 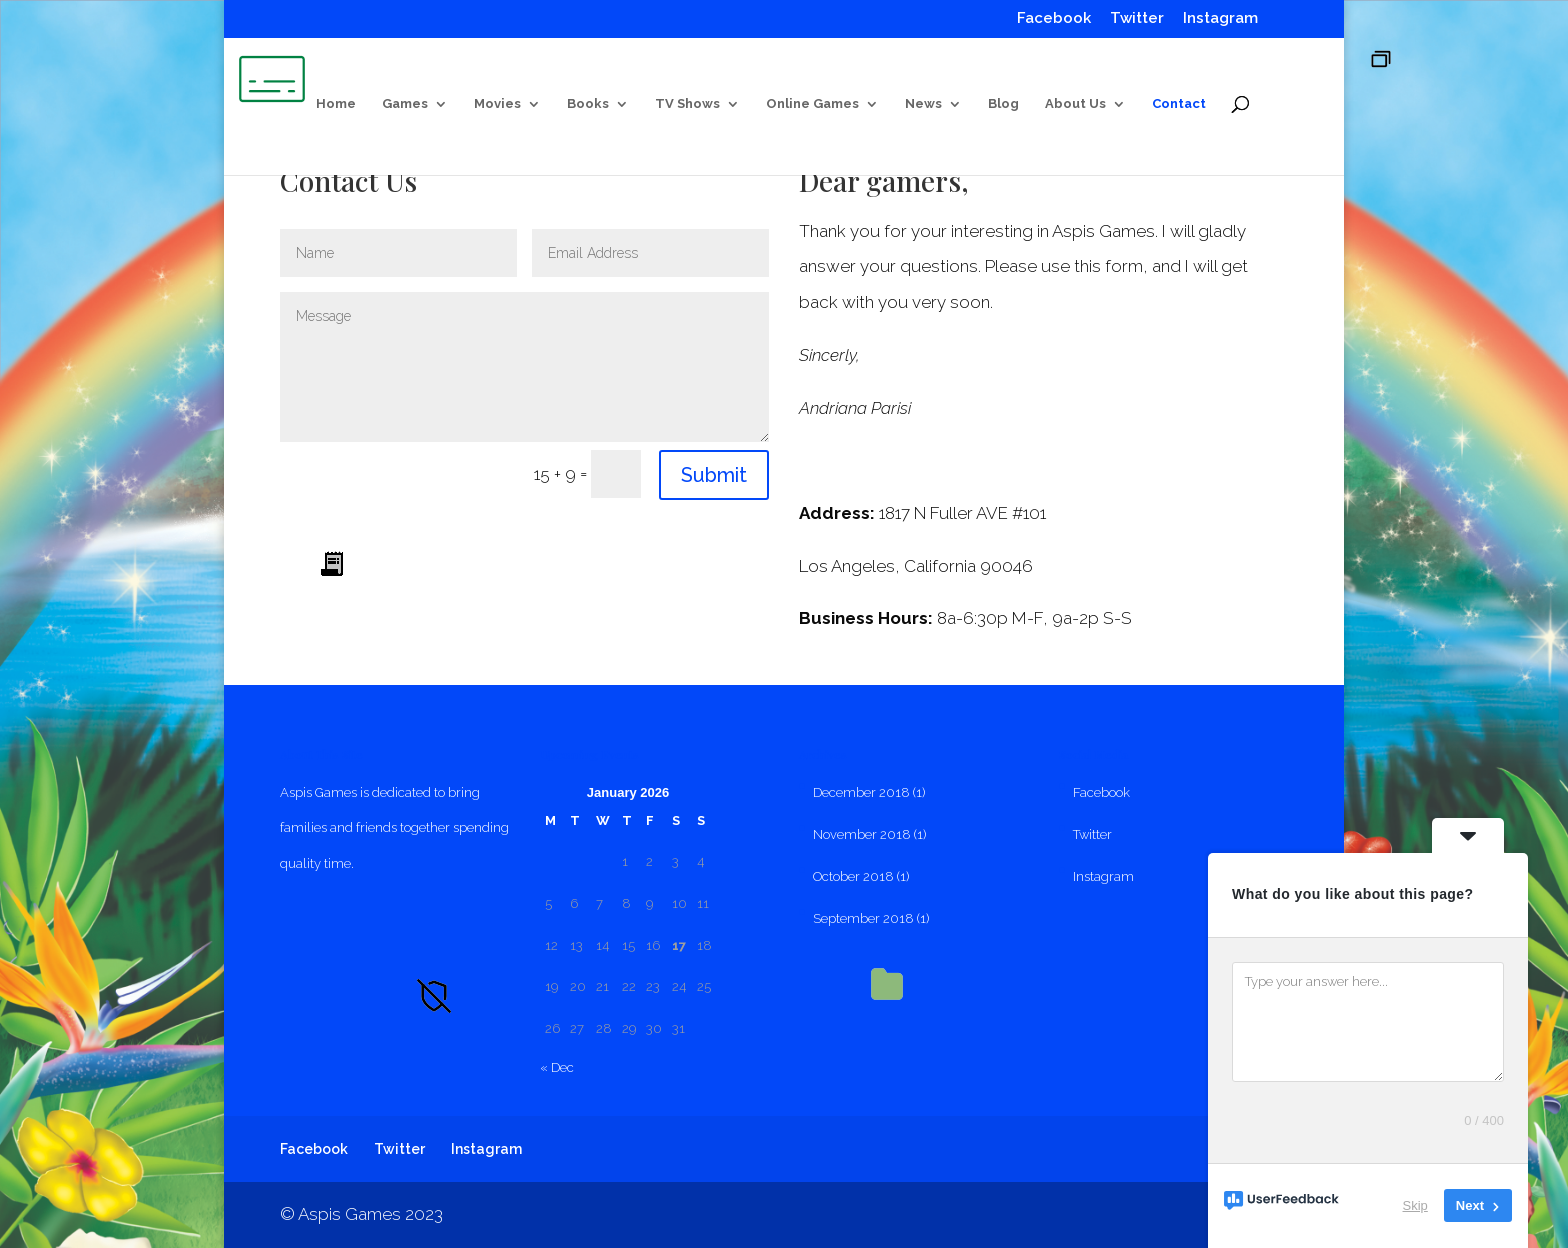 I want to click on view stacked cards or layers, so click(x=1381, y=59).